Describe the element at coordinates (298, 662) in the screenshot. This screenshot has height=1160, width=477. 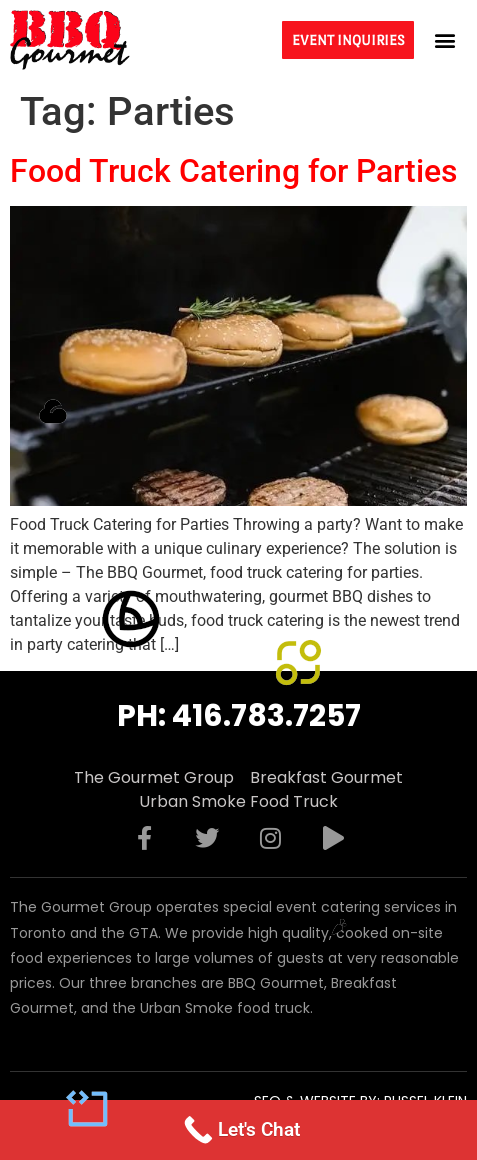
I see `exchange or convert currency` at that location.